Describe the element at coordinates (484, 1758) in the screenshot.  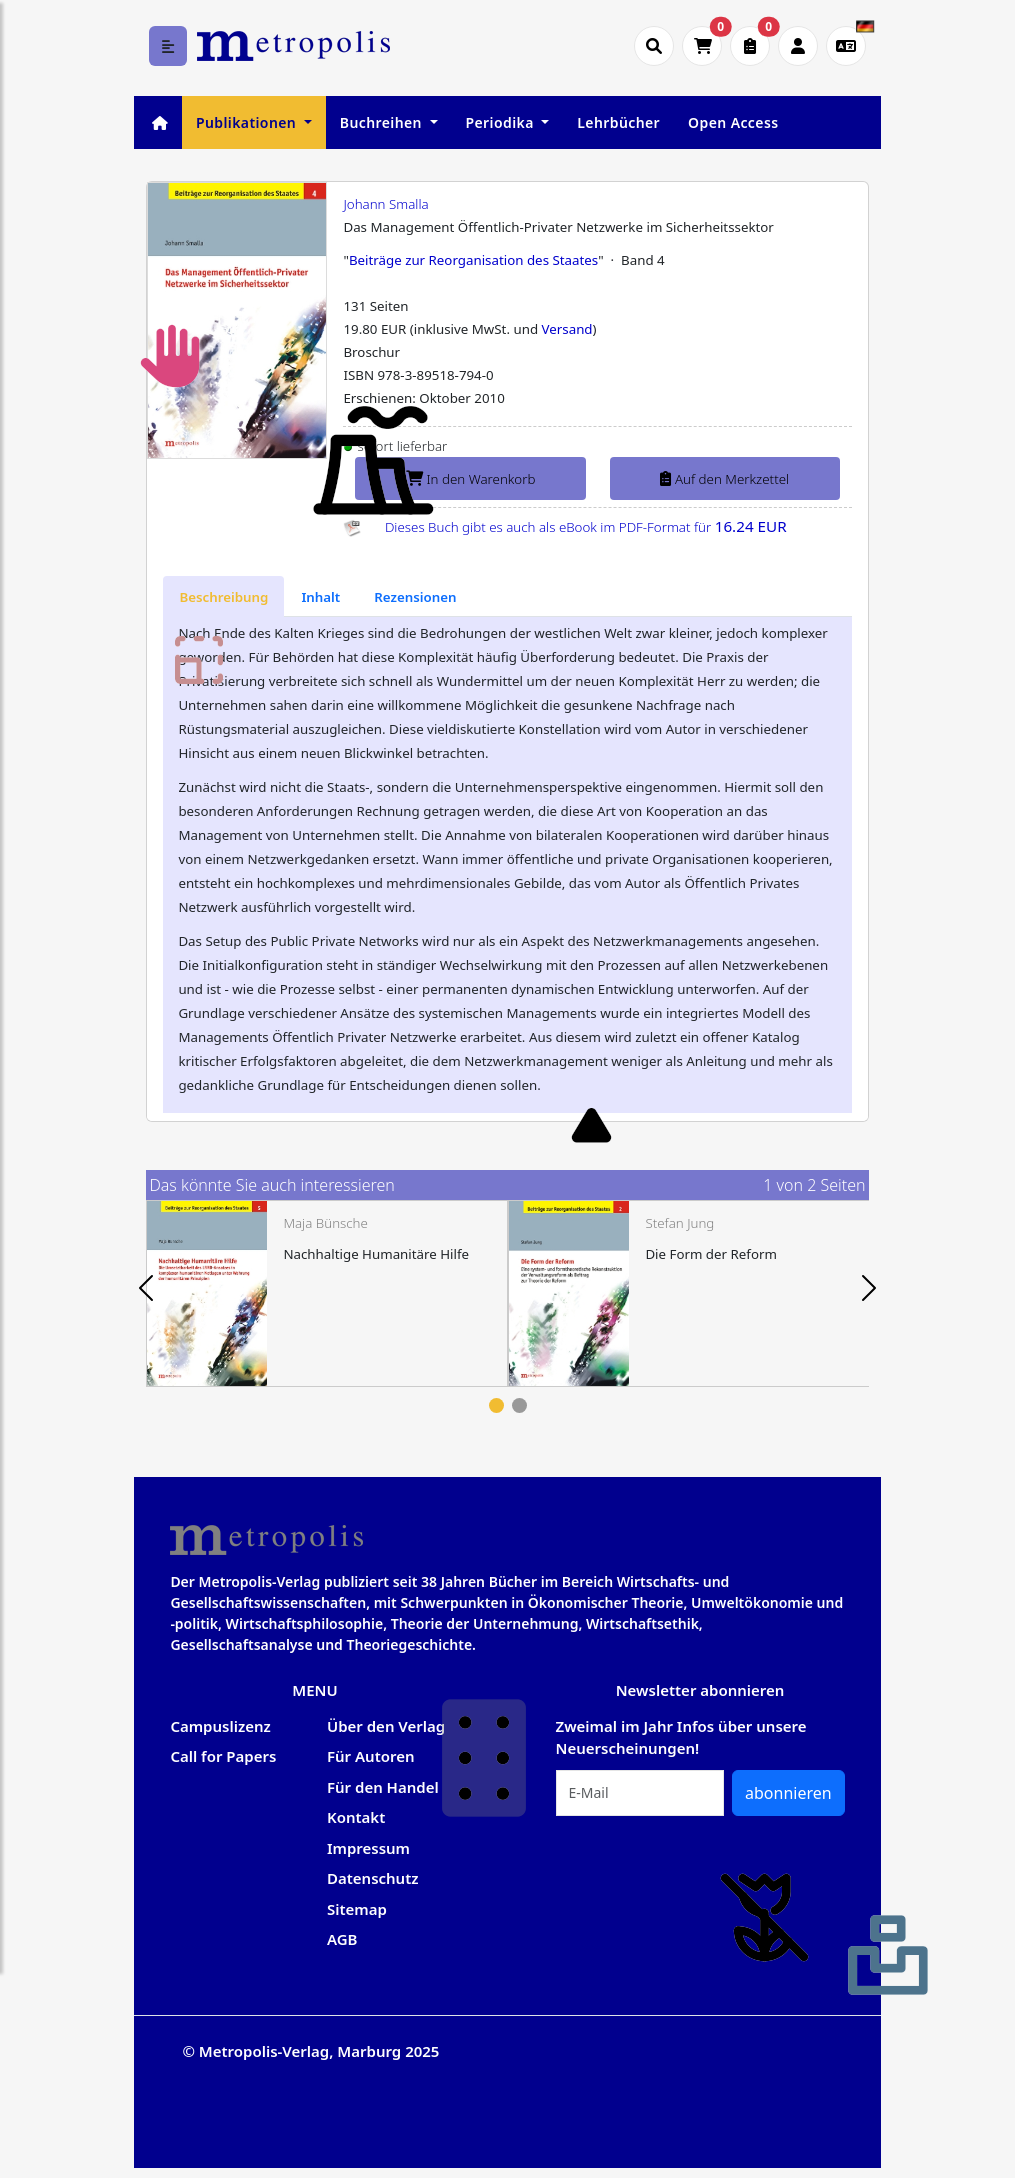
I see `drag to reorder items in a list` at that location.